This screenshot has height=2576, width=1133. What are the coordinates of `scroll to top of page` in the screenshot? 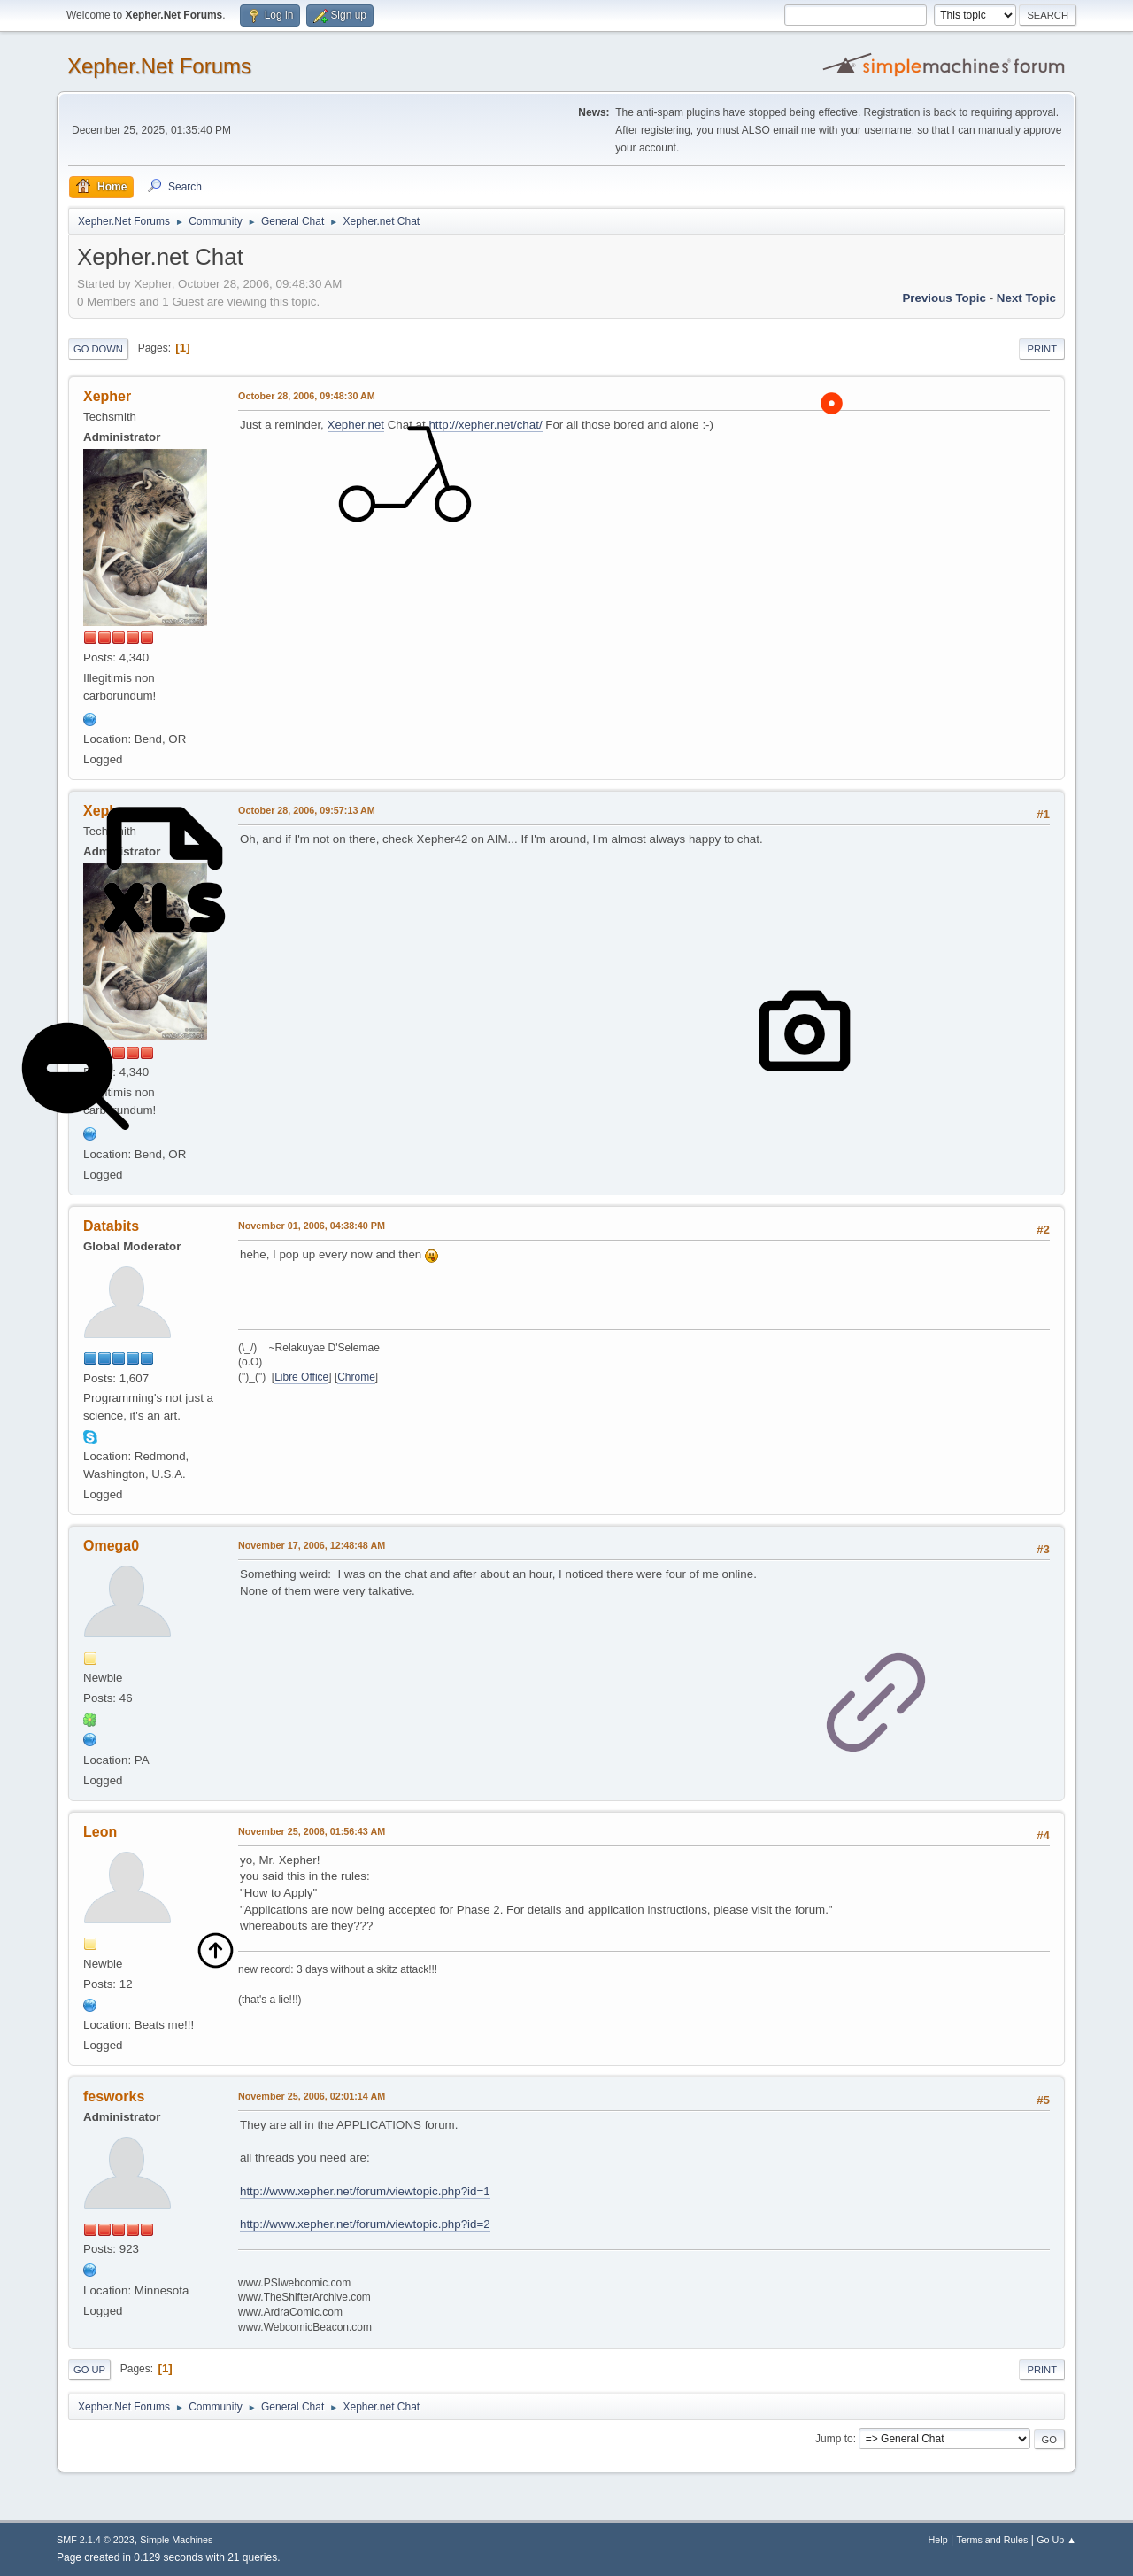 It's located at (215, 1950).